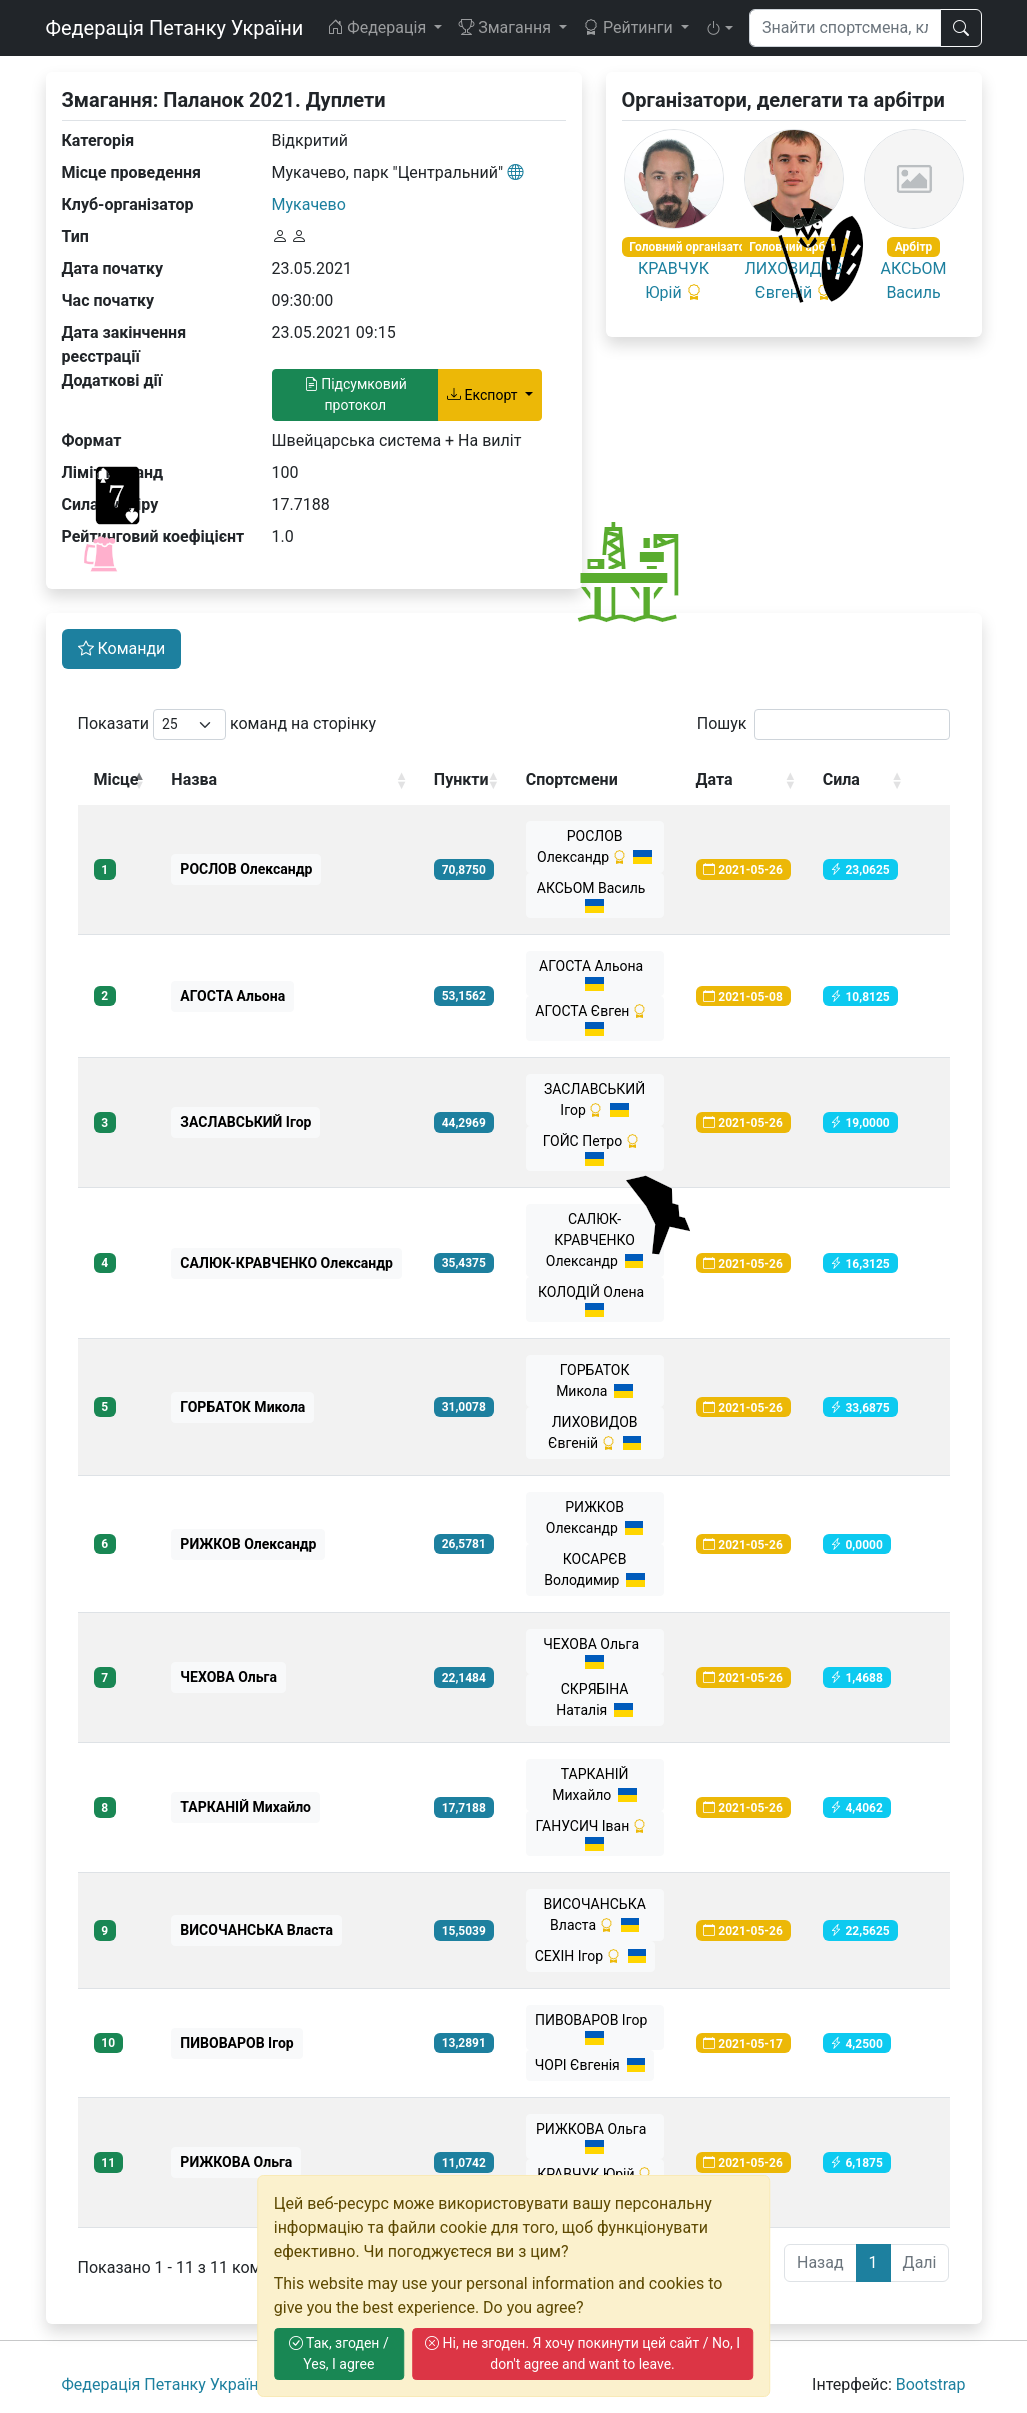  I want to click on access tribal or primitive gear category, so click(817, 255).